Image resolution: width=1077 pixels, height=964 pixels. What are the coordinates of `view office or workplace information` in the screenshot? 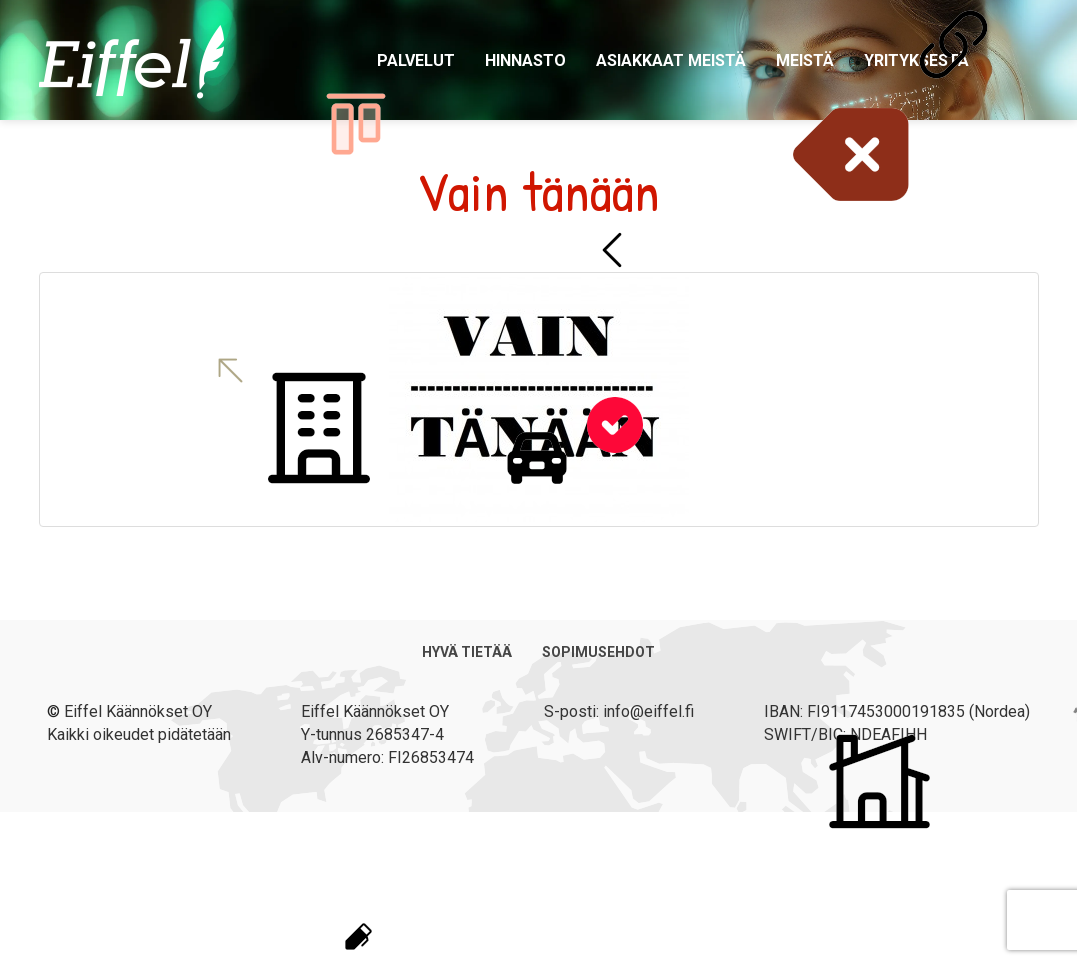 It's located at (319, 428).